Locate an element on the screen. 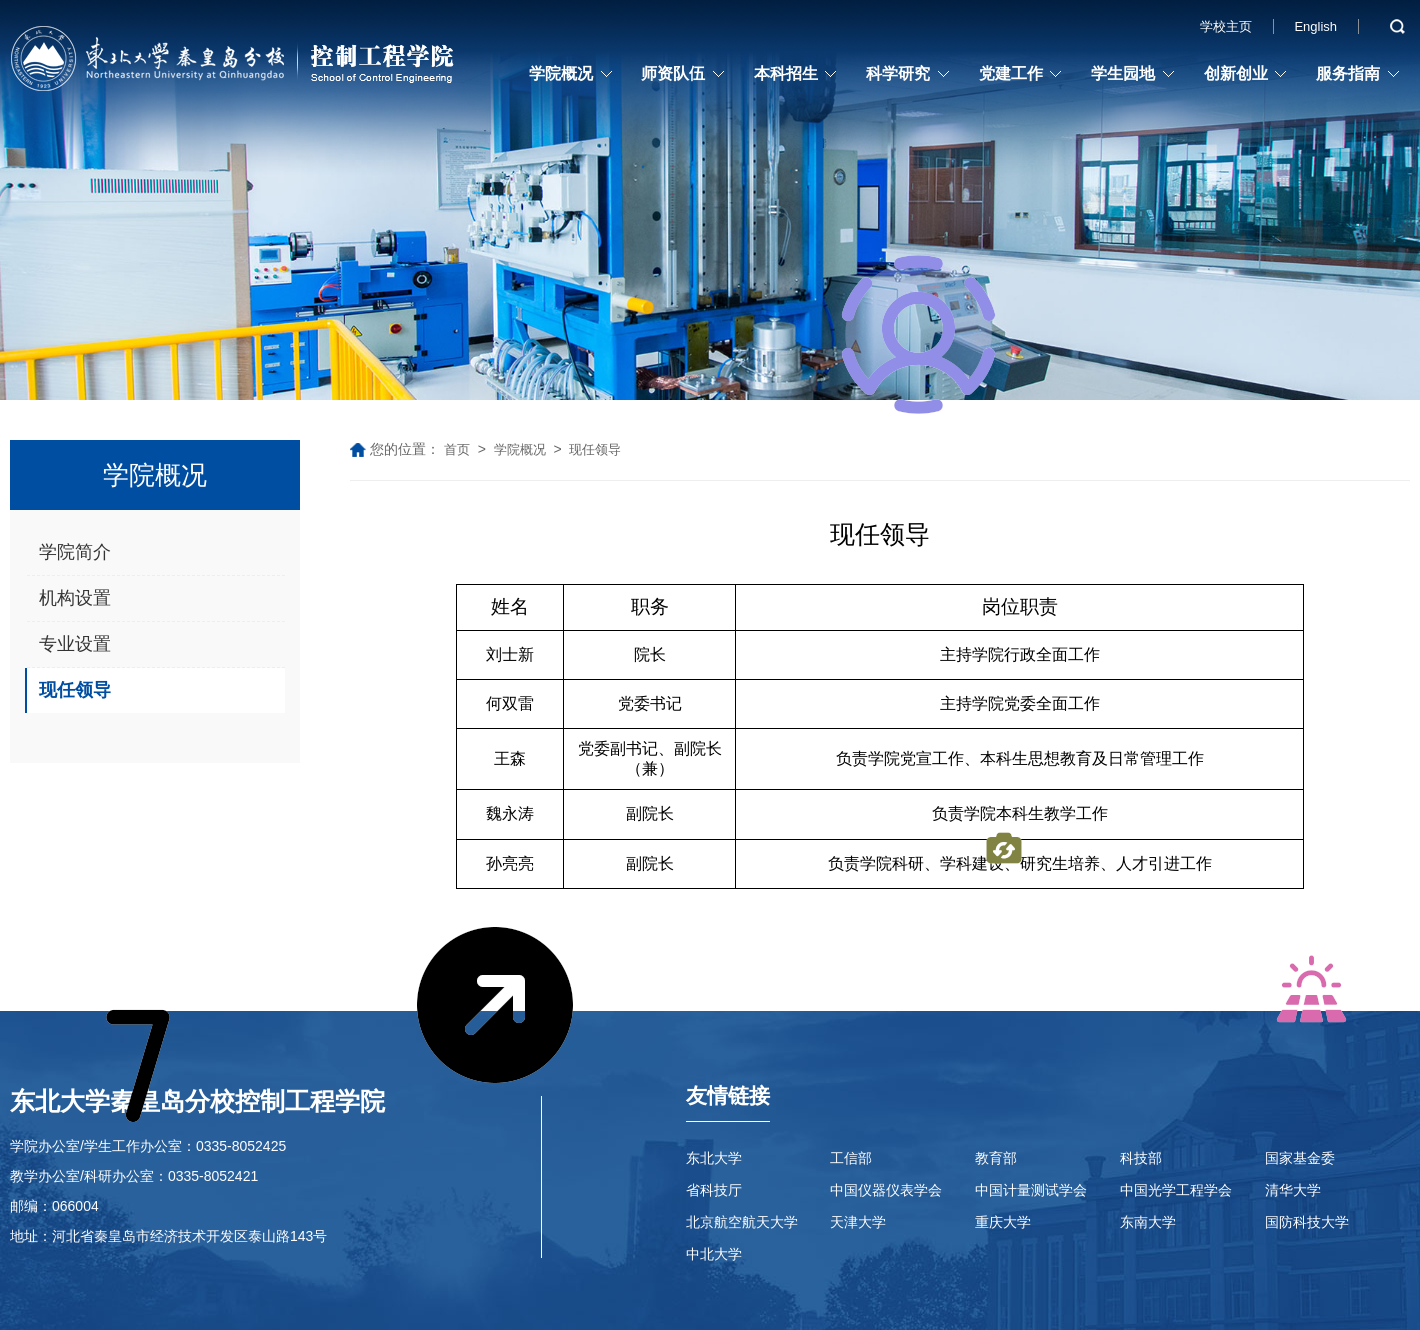 This screenshot has height=1330, width=1420. switch between front and rear camera is located at coordinates (1004, 848).